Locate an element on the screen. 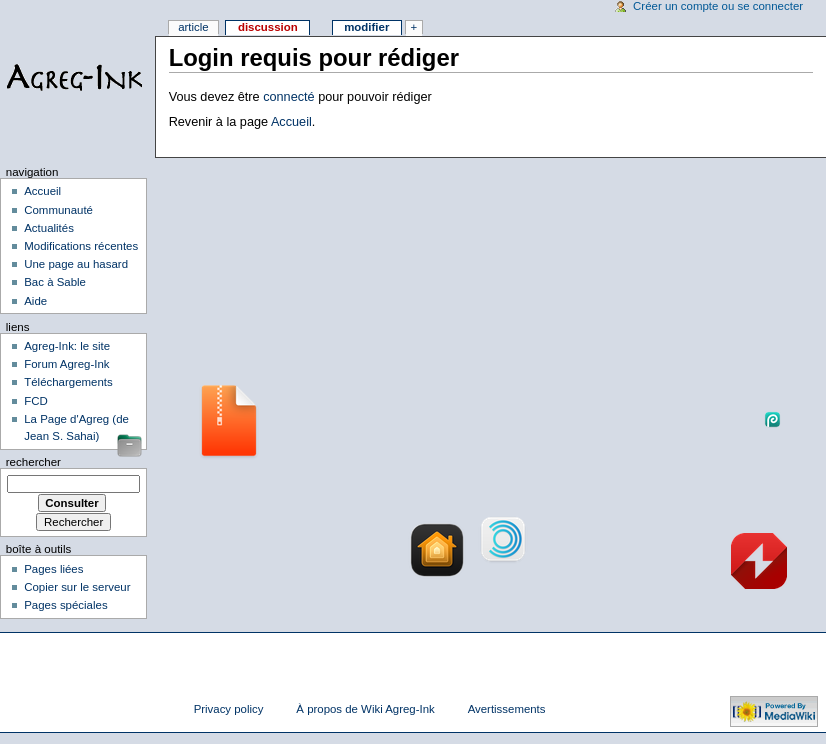 The width and height of the screenshot is (826, 744). open alvr virtual reality streaming app is located at coordinates (503, 539).